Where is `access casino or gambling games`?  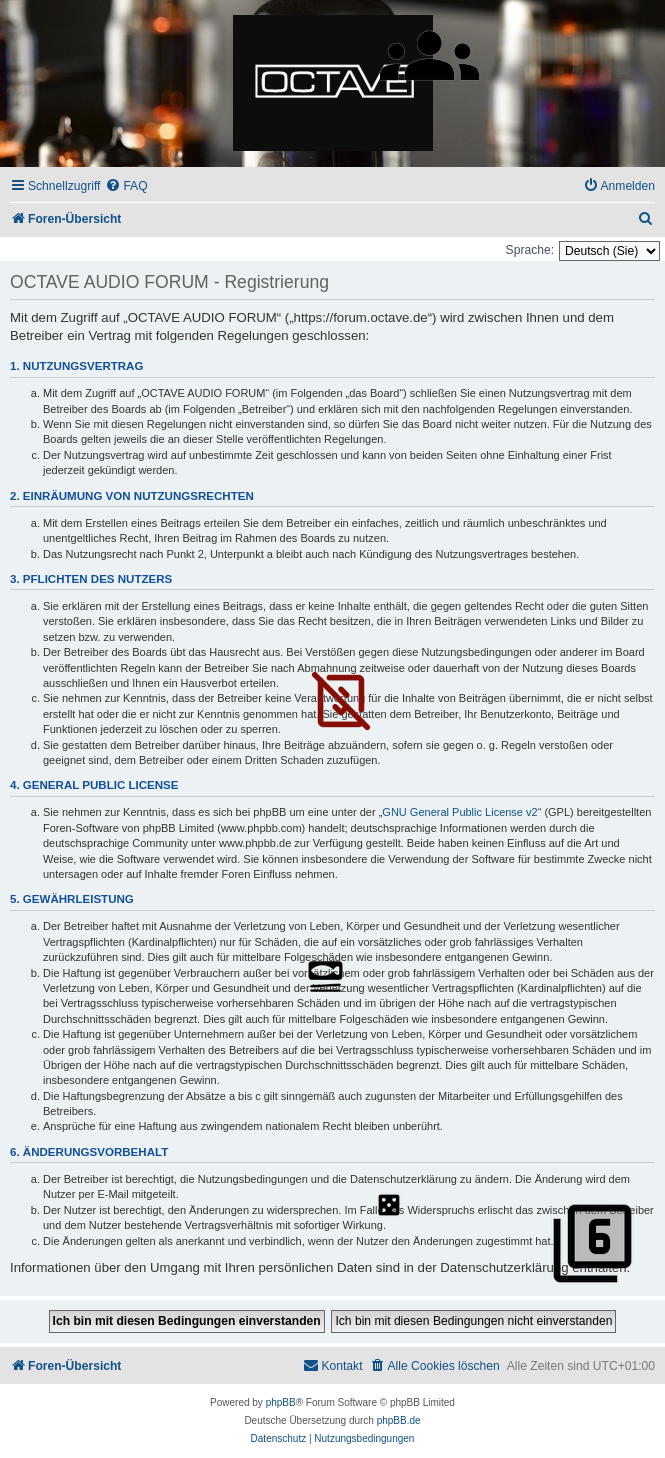
access casino or gambling games is located at coordinates (389, 1205).